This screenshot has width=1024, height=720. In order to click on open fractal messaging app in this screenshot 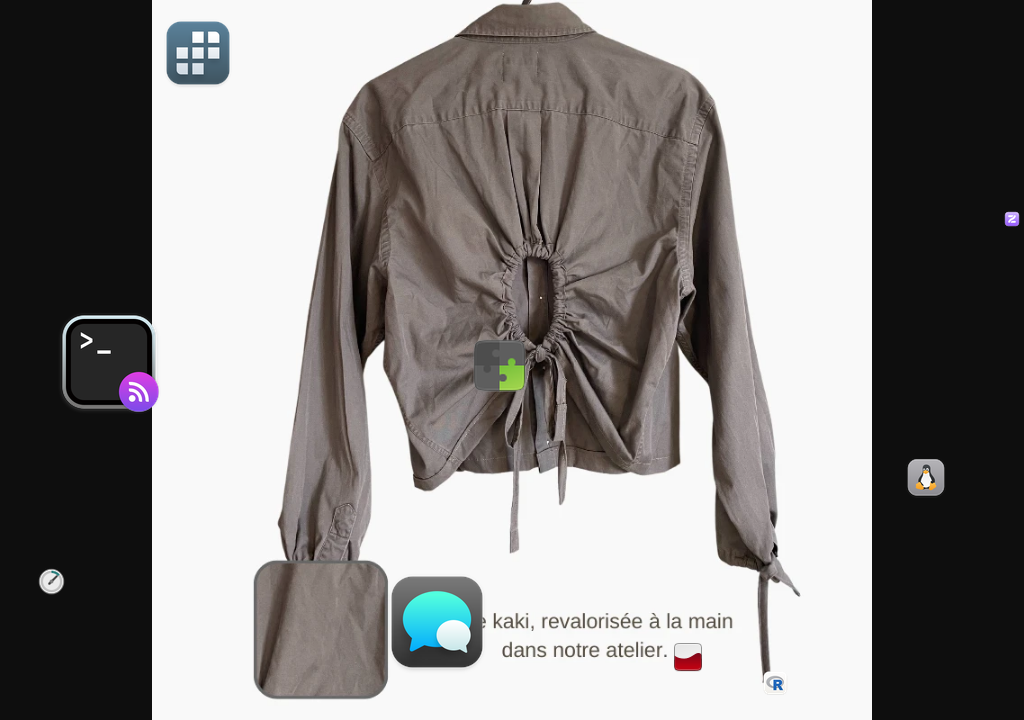, I will do `click(437, 622)`.